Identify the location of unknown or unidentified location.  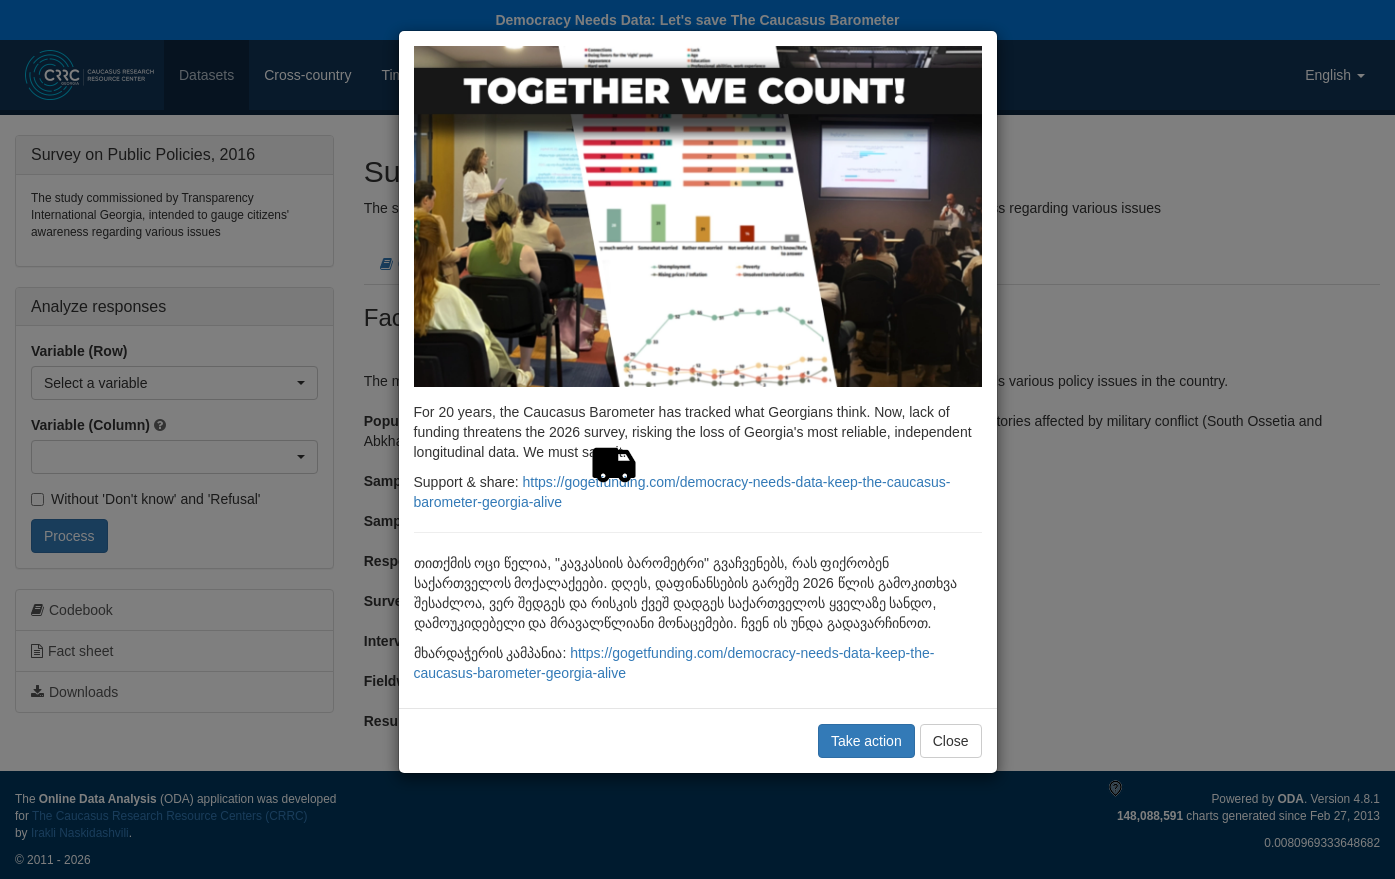
(1115, 788).